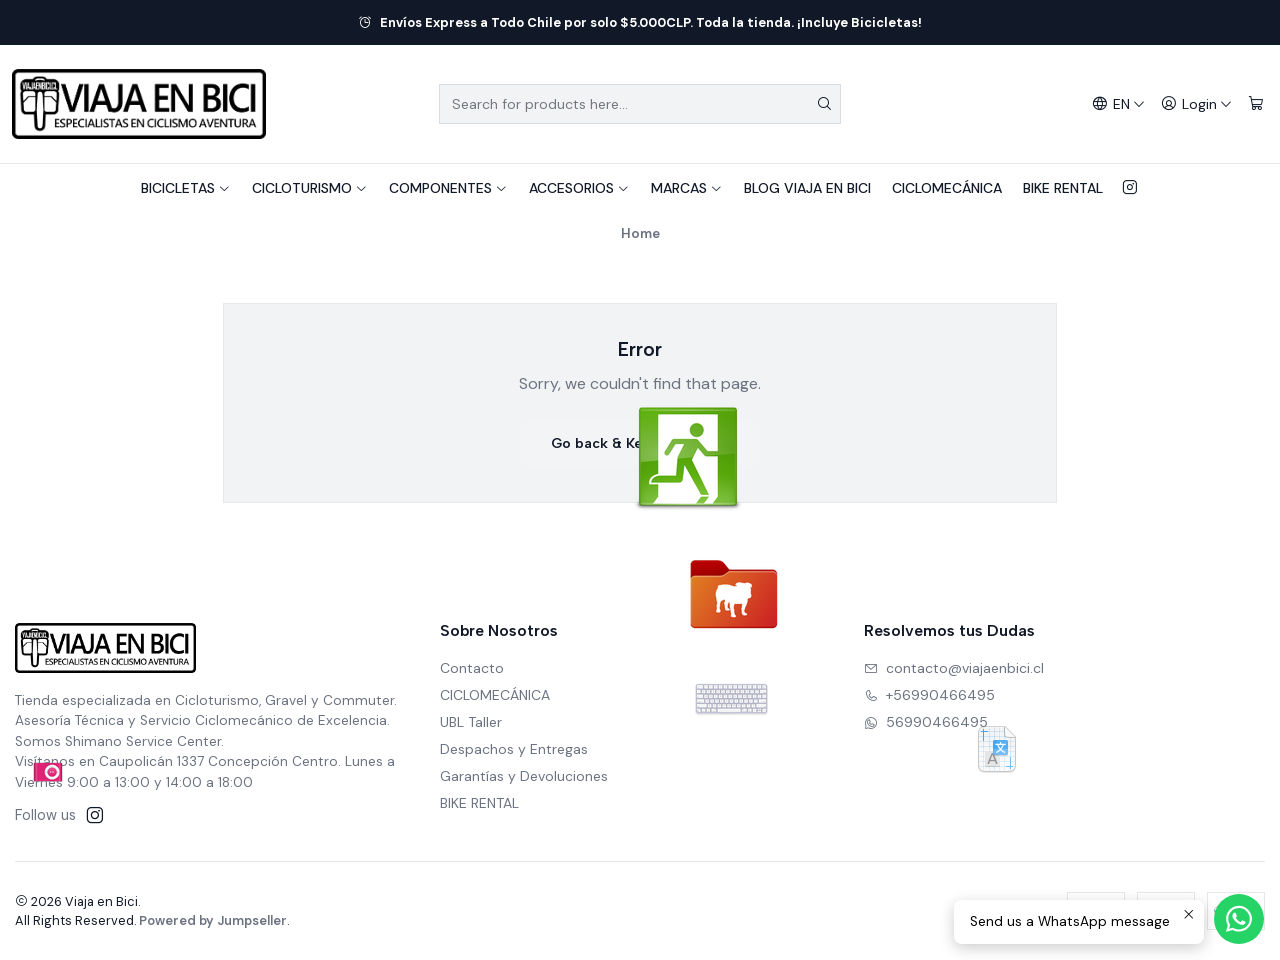  Describe the element at coordinates (733, 596) in the screenshot. I see `open bullguard antivirus folder` at that location.